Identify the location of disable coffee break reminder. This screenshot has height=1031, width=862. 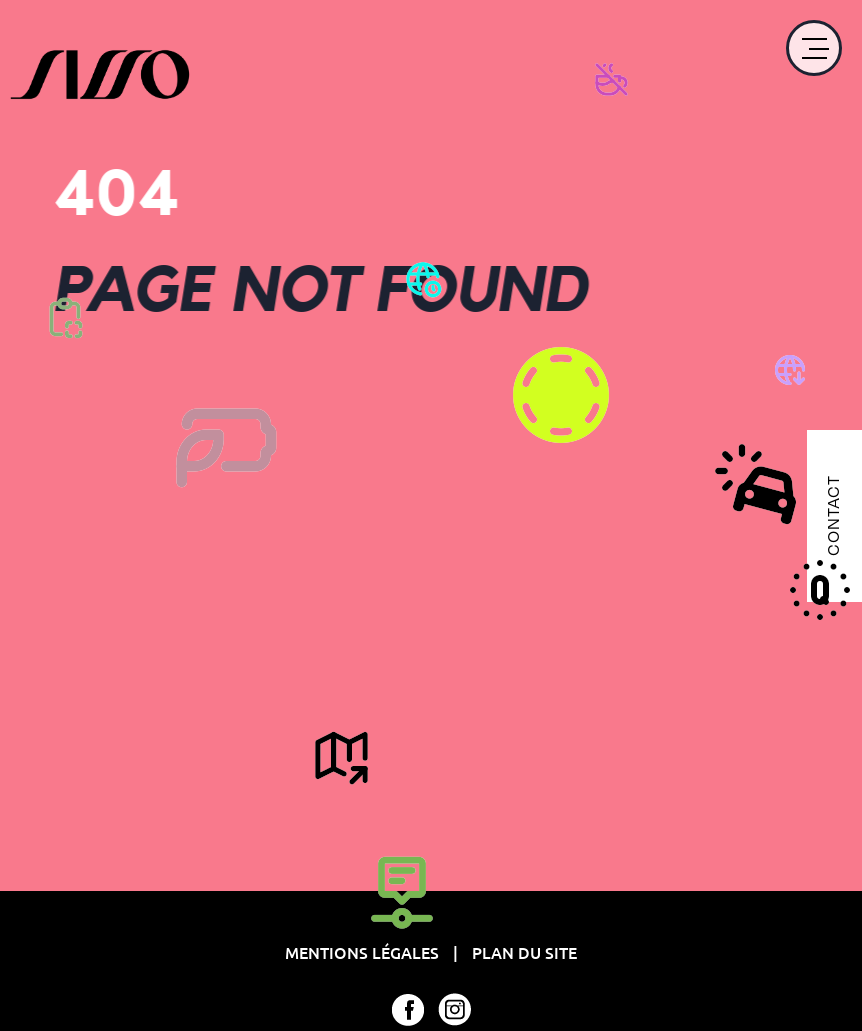
(611, 79).